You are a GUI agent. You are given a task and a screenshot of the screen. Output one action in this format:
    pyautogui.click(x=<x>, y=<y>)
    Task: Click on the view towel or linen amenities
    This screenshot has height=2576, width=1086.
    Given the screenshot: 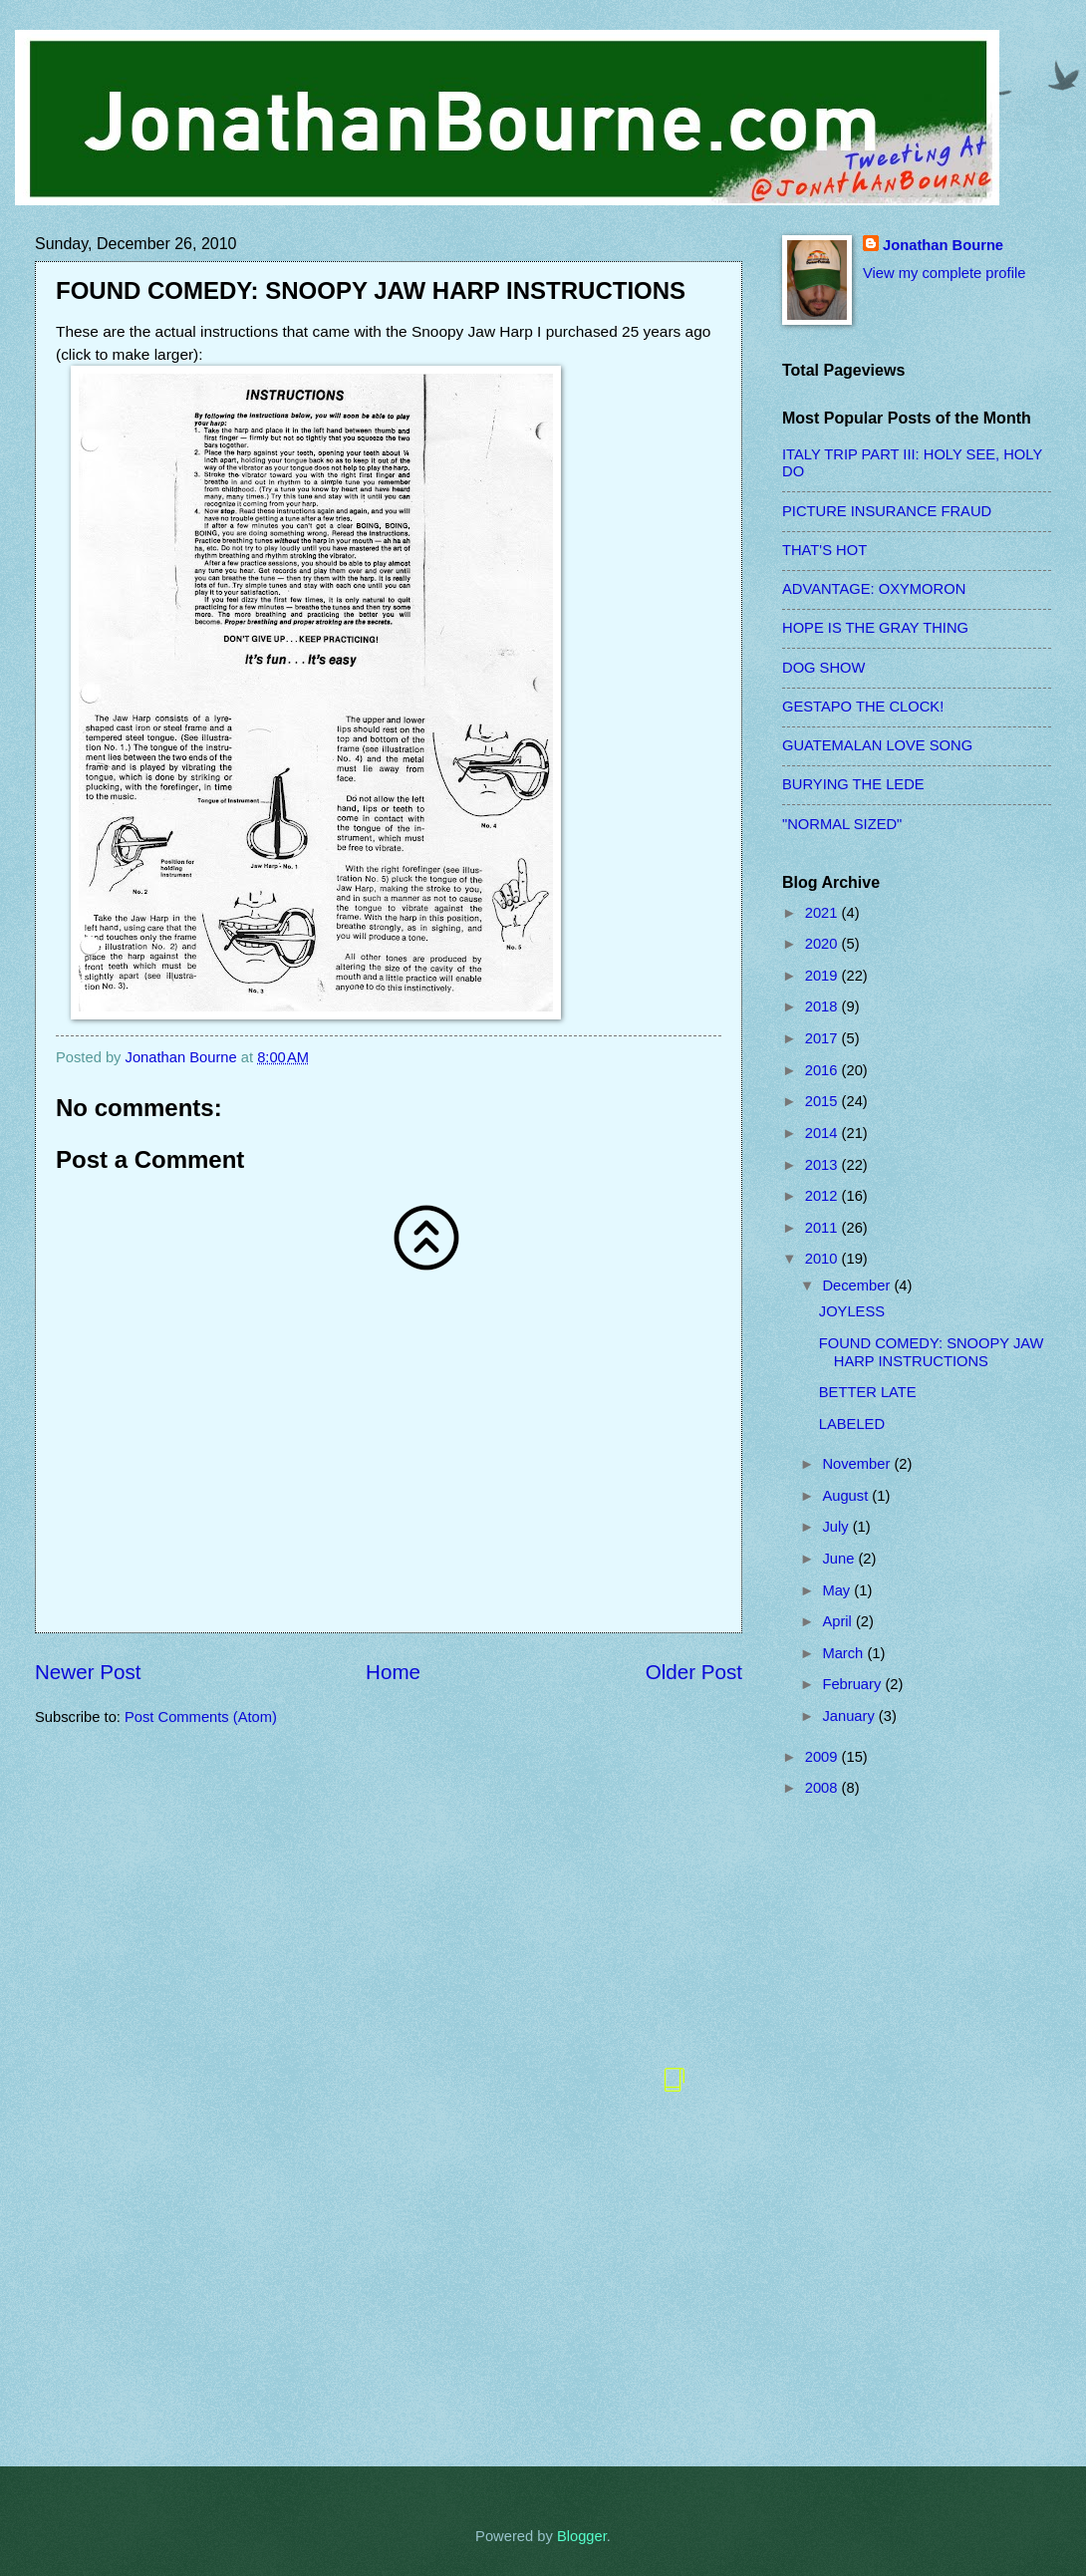 What is the action you would take?
    pyautogui.click(x=674, y=2080)
    